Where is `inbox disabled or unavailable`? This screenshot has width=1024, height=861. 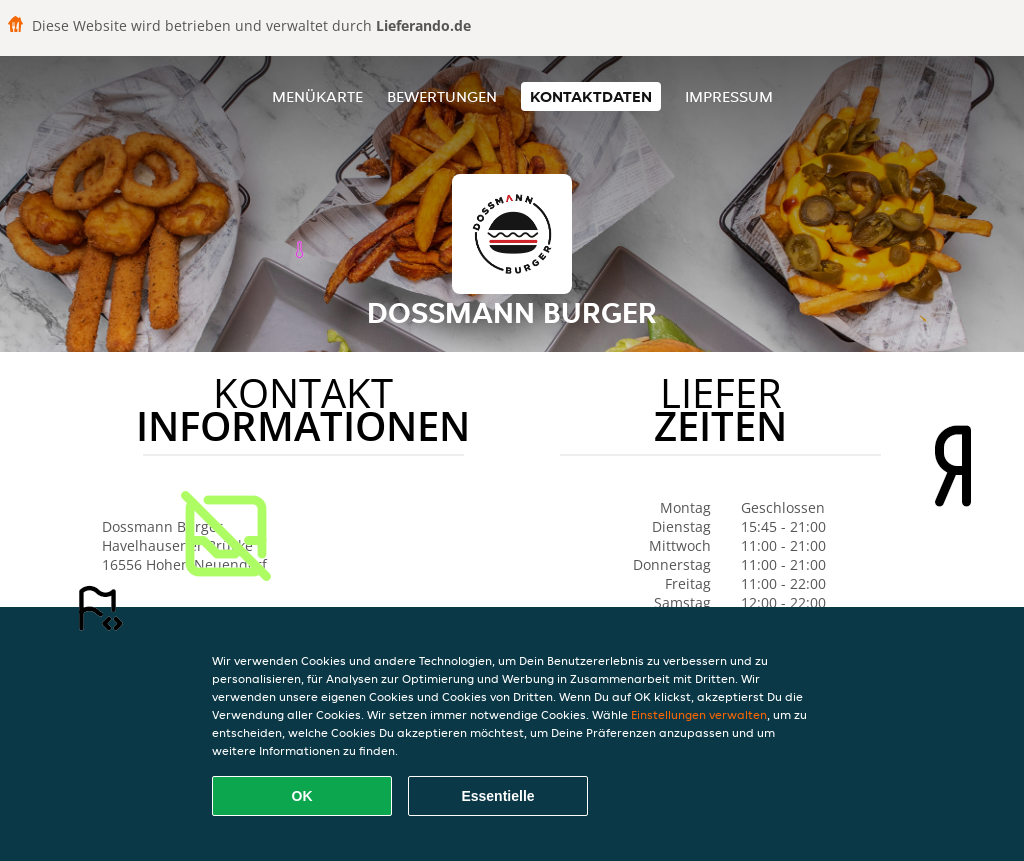
inbox disabled or unavailable is located at coordinates (226, 536).